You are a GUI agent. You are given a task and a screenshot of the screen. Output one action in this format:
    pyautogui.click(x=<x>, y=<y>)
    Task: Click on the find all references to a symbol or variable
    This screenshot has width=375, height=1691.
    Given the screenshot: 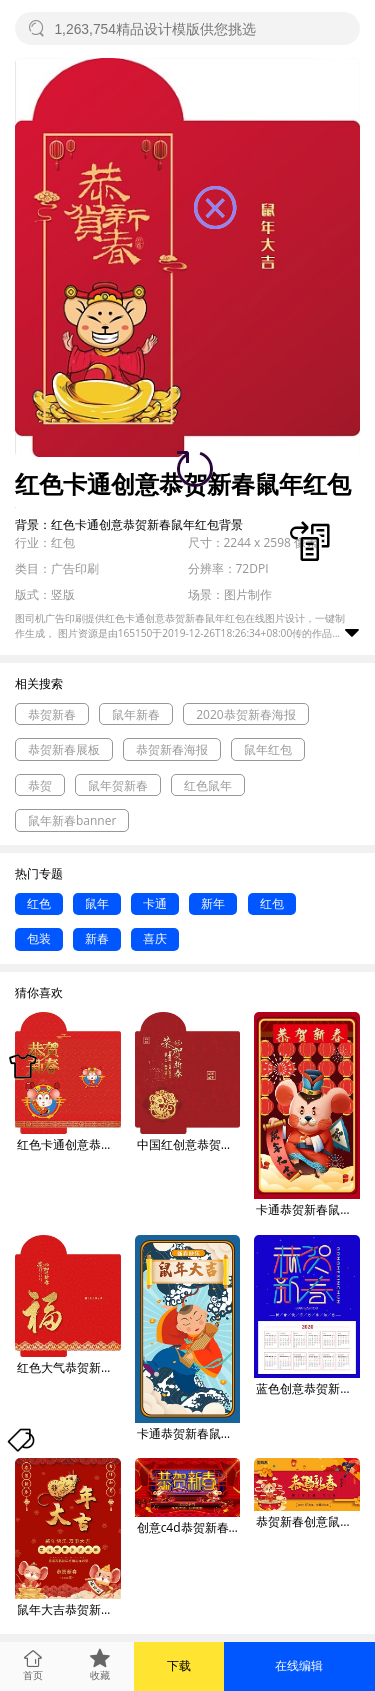 What is the action you would take?
    pyautogui.click(x=310, y=541)
    